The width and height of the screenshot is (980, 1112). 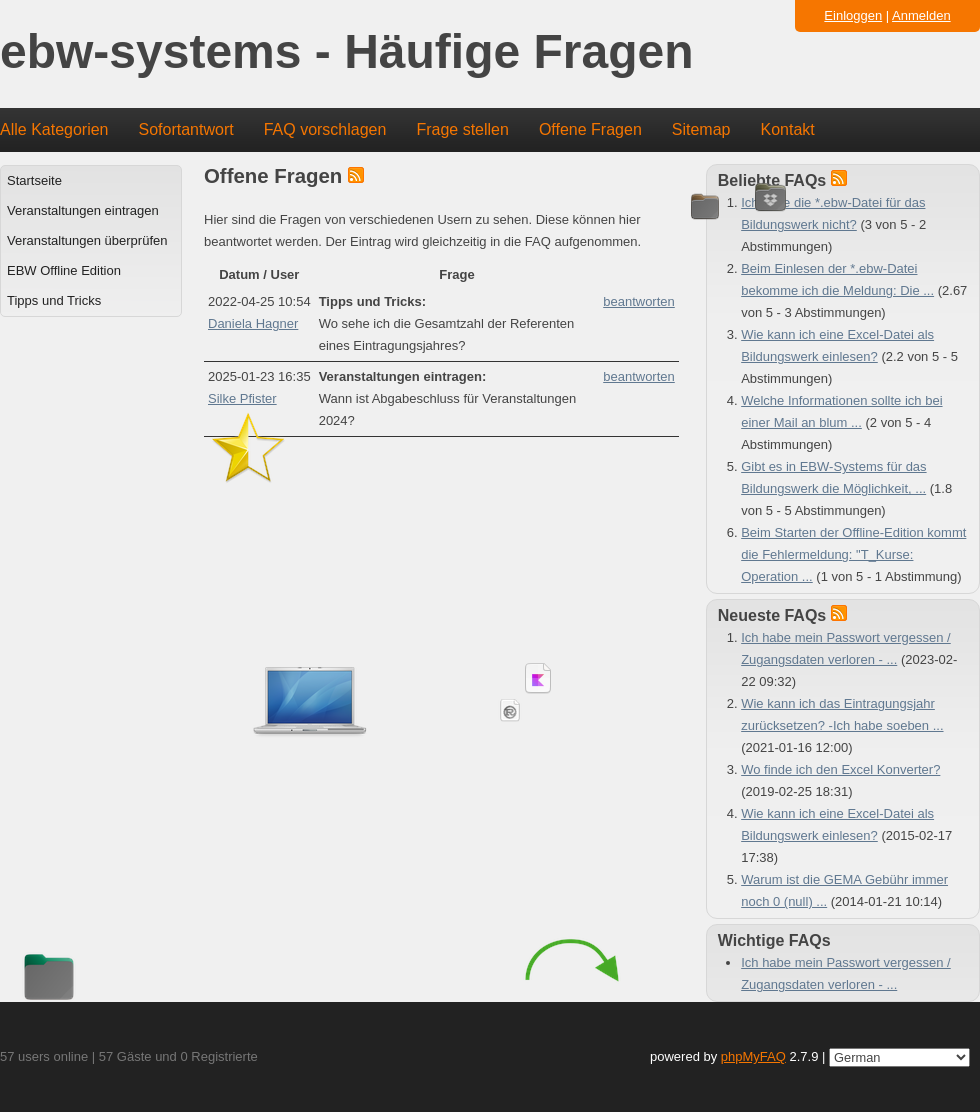 I want to click on open folder to view contents, so click(x=705, y=206).